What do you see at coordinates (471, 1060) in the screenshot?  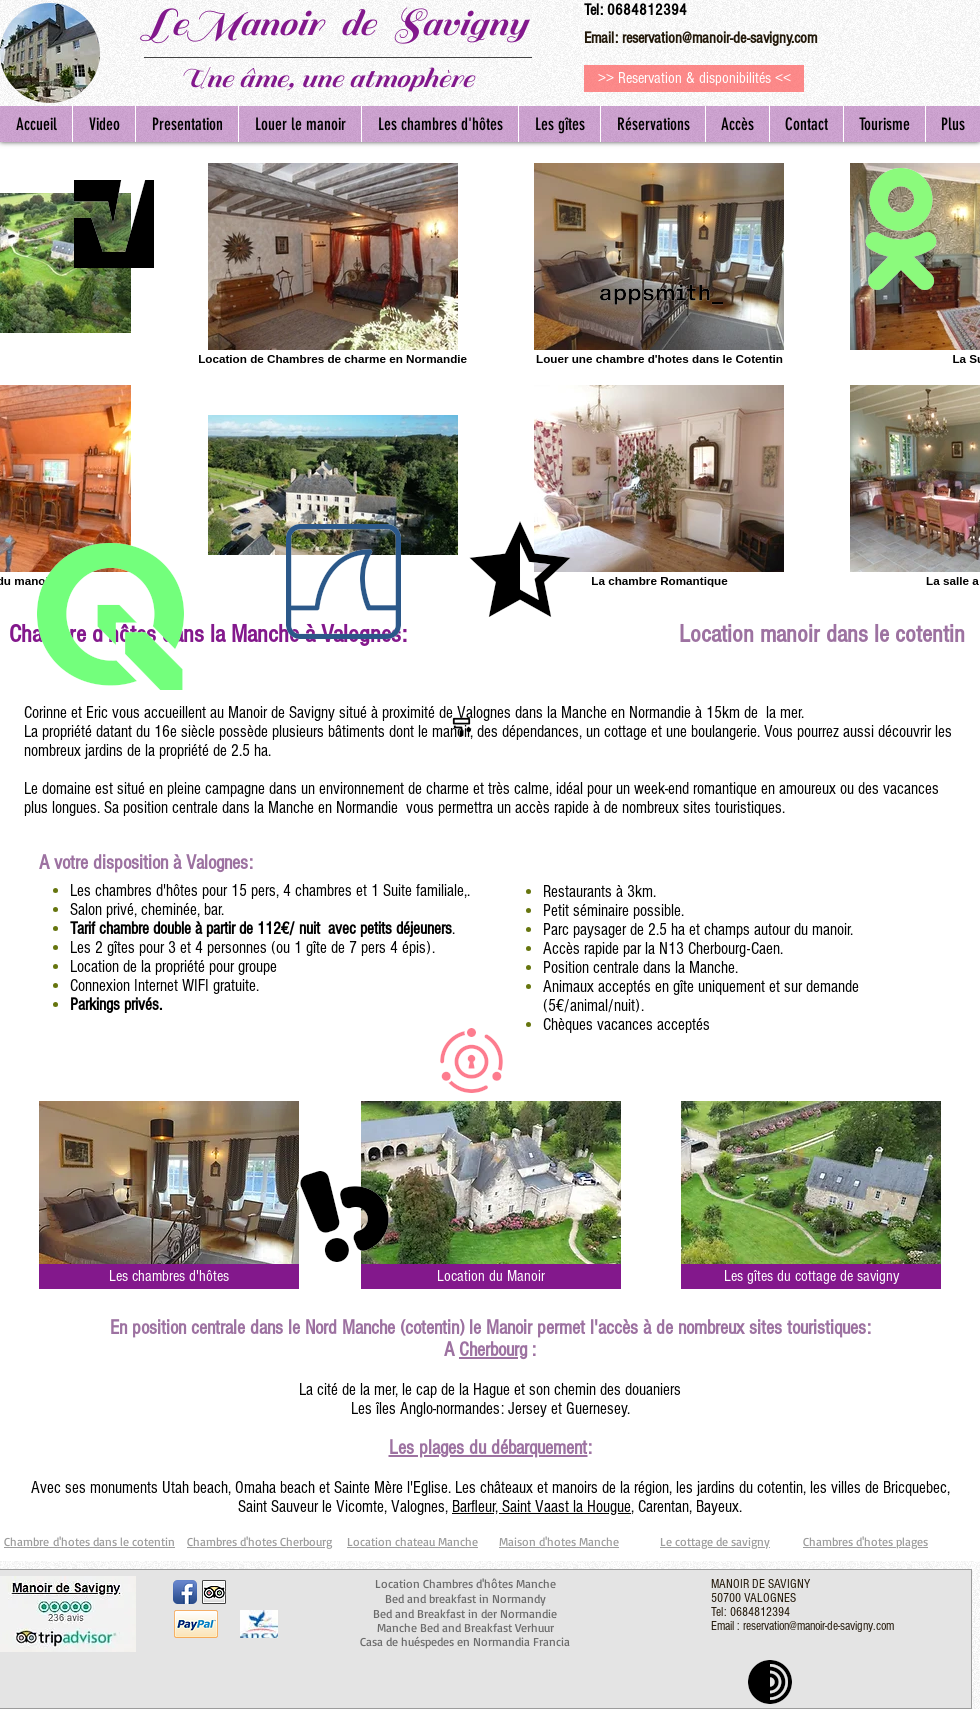 I see `fusionauth identity and authentication service logo` at bounding box center [471, 1060].